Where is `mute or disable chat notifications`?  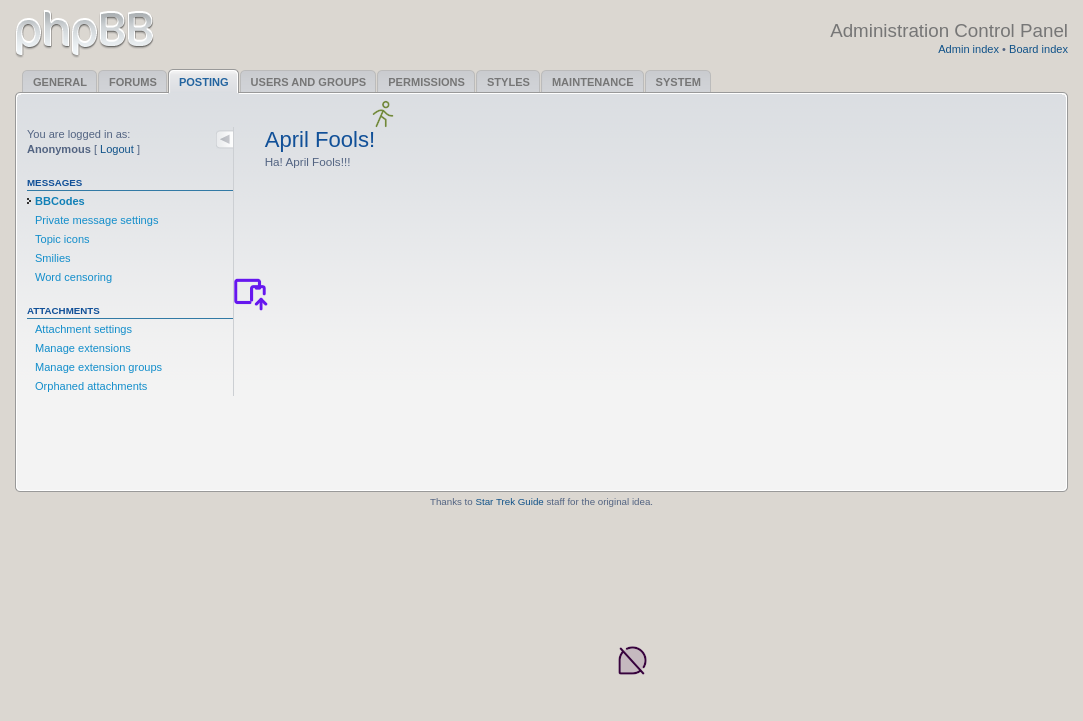
mute or disable chat notifications is located at coordinates (632, 661).